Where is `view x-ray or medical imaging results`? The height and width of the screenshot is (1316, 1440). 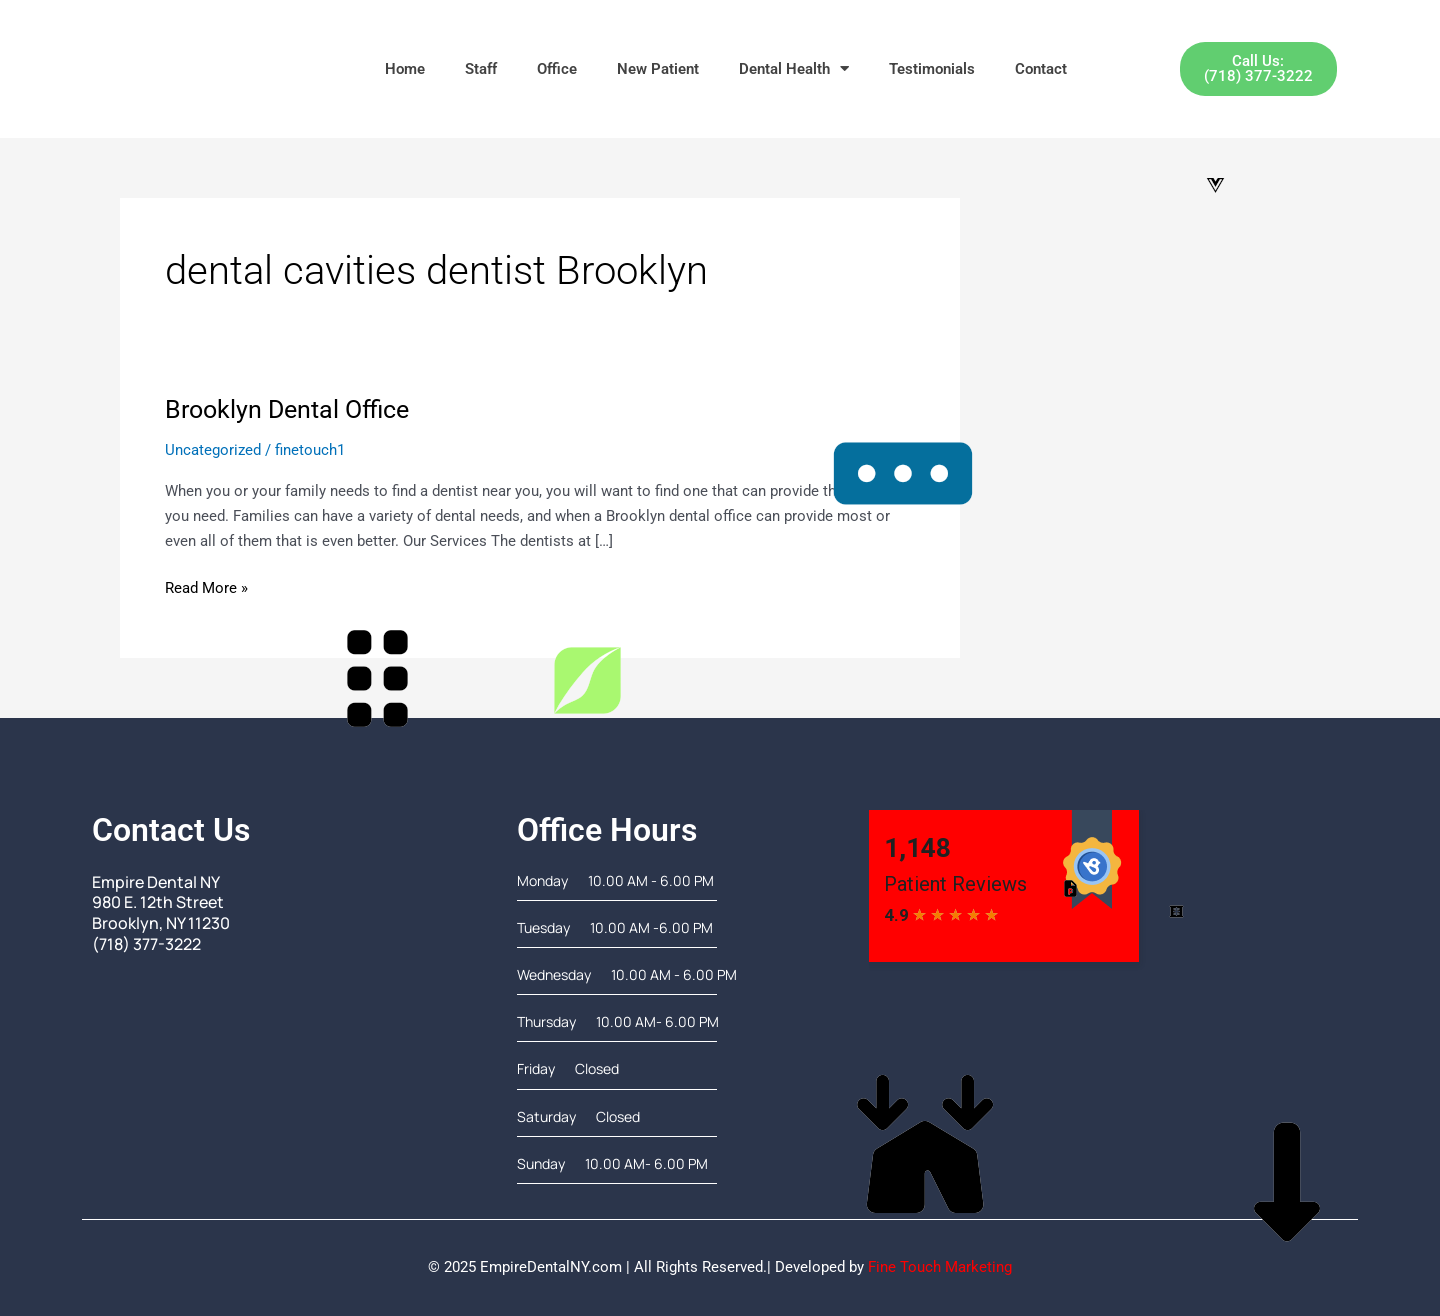
view x-ray or medical imaging results is located at coordinates (1176, 911).